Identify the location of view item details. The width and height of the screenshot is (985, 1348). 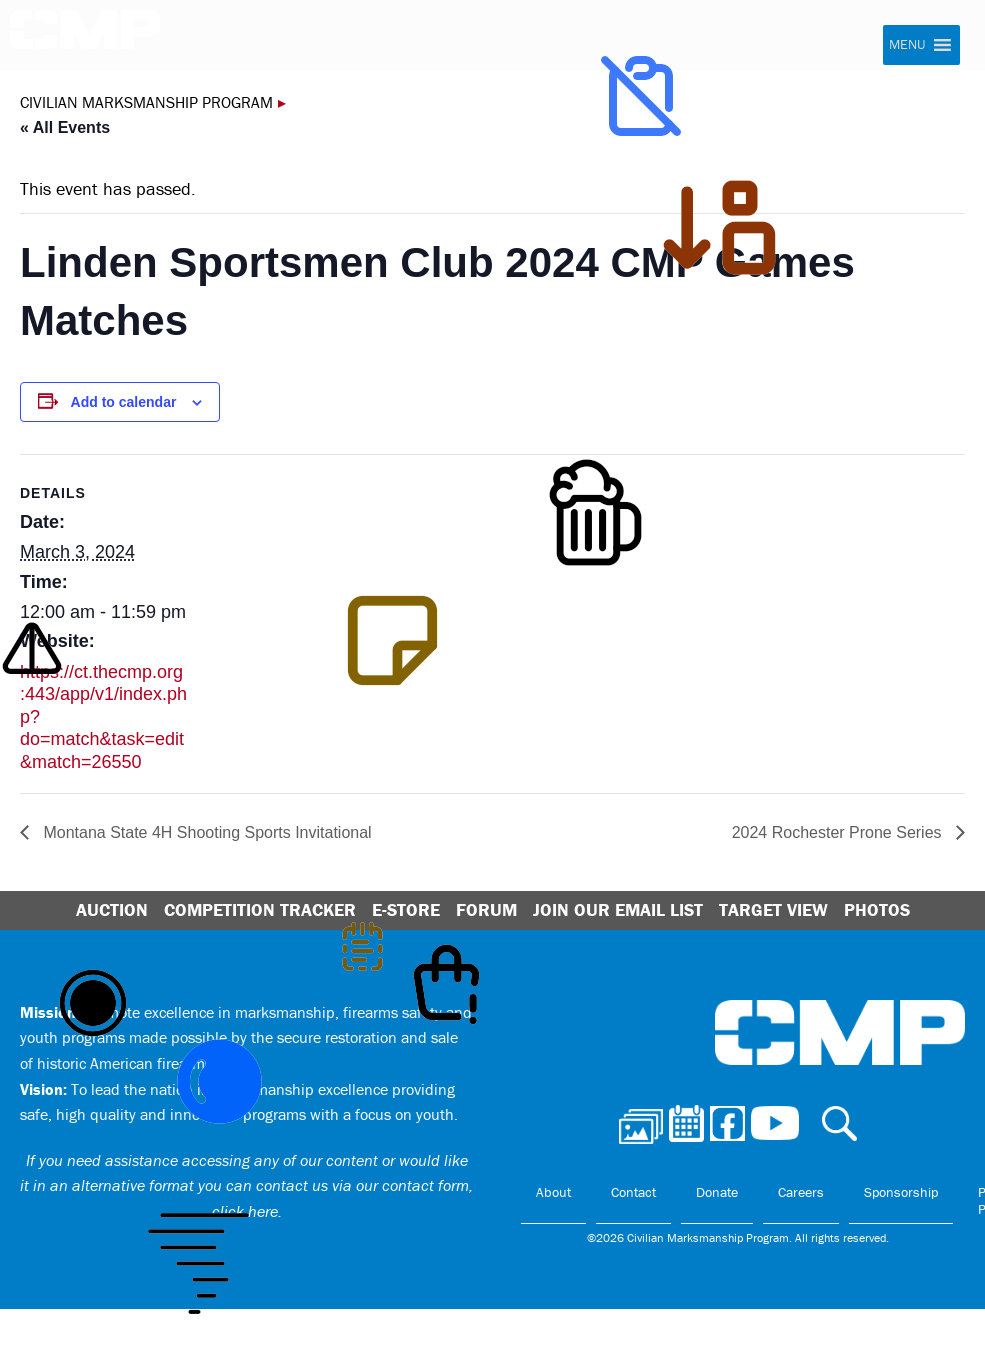
(32, 650).